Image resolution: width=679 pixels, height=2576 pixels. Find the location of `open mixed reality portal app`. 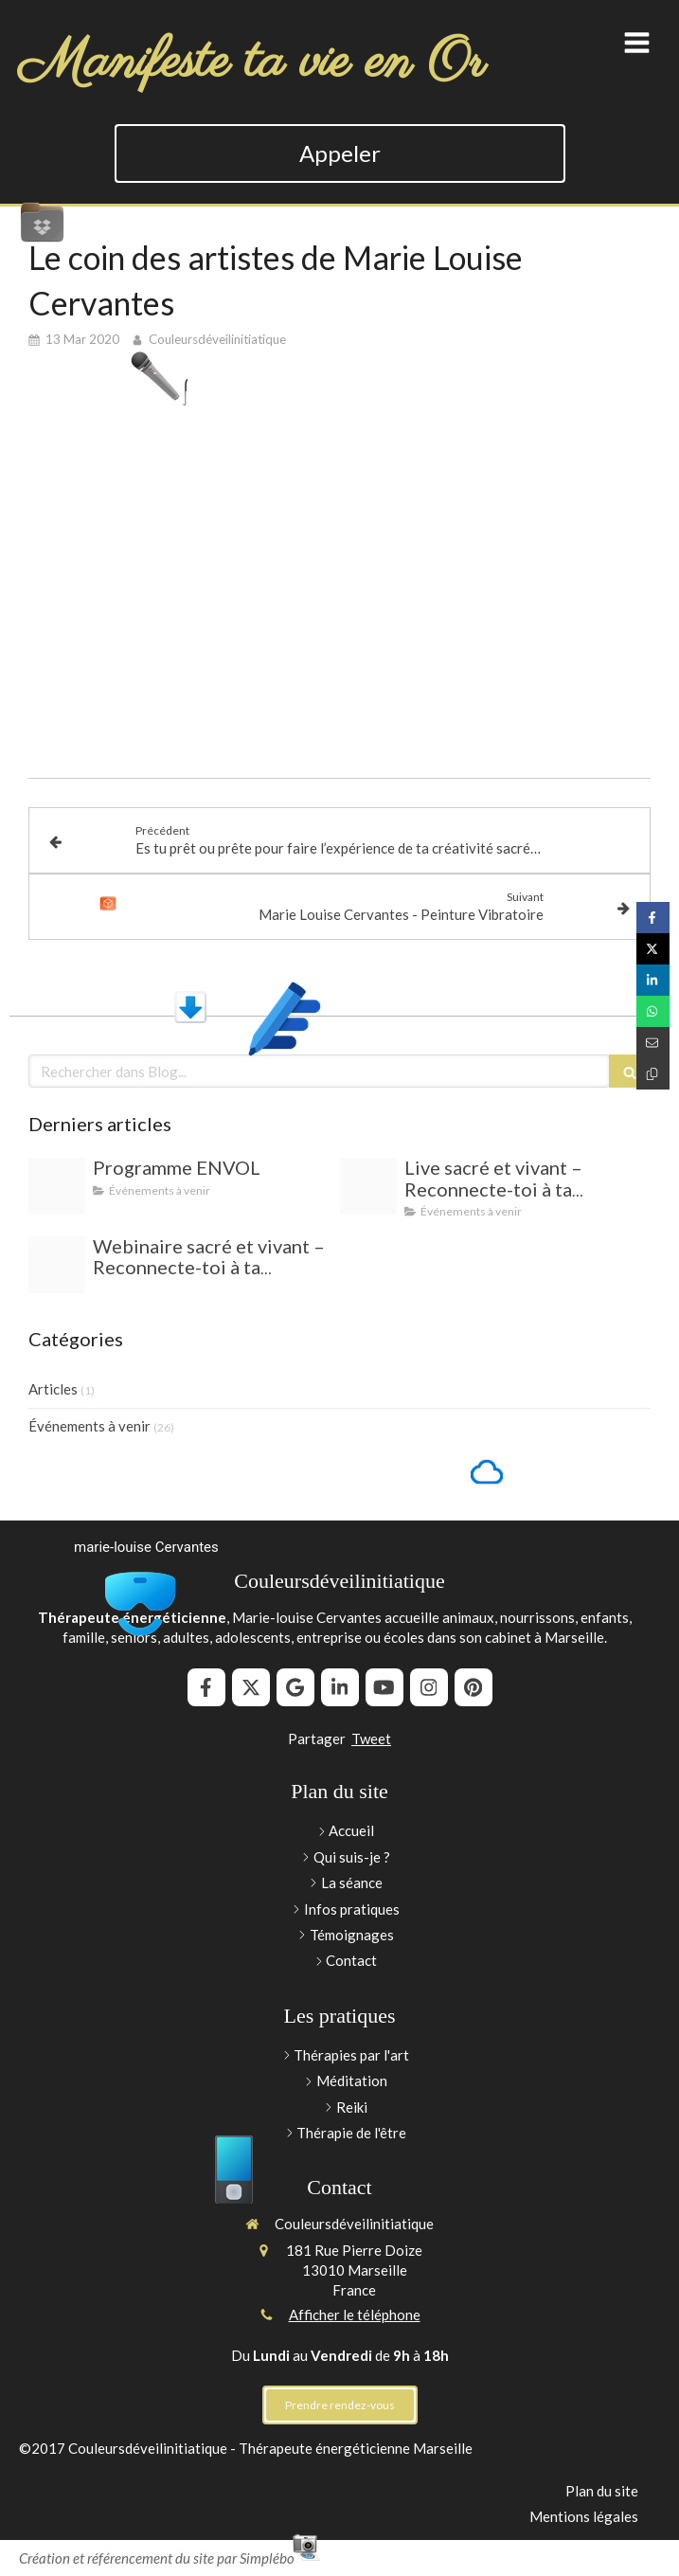

open mixed reality portal app is located at coordinates (140, 1604).